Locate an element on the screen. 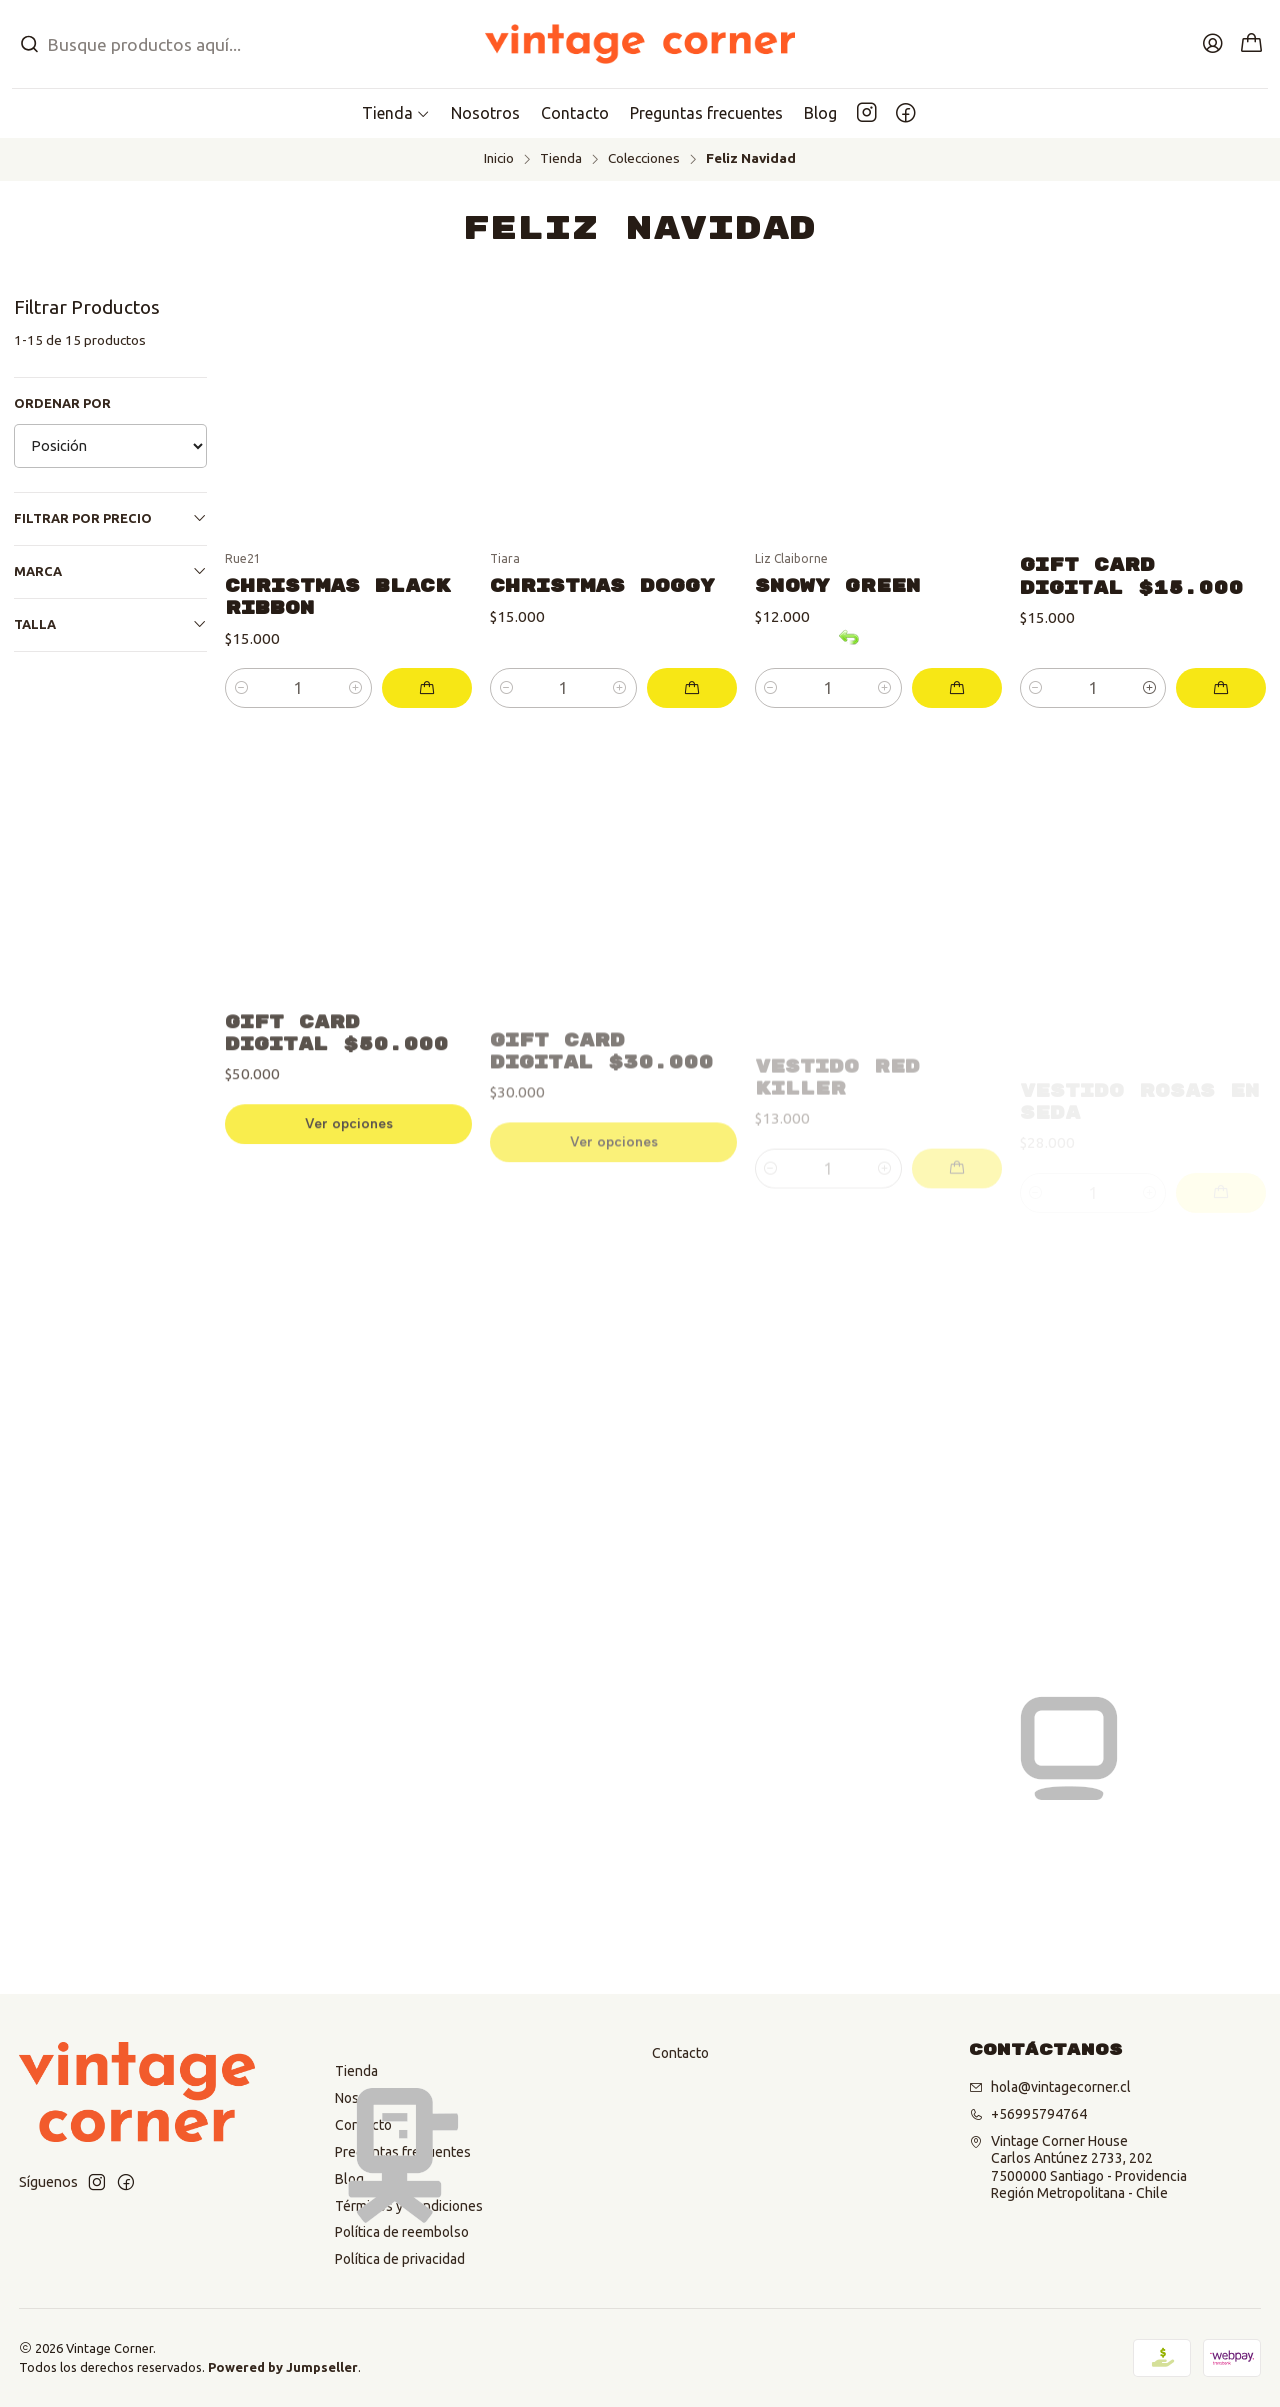 This screenshot has width=1280, height=2407. configure network proxy settings is located at coordinates (407, 2155).